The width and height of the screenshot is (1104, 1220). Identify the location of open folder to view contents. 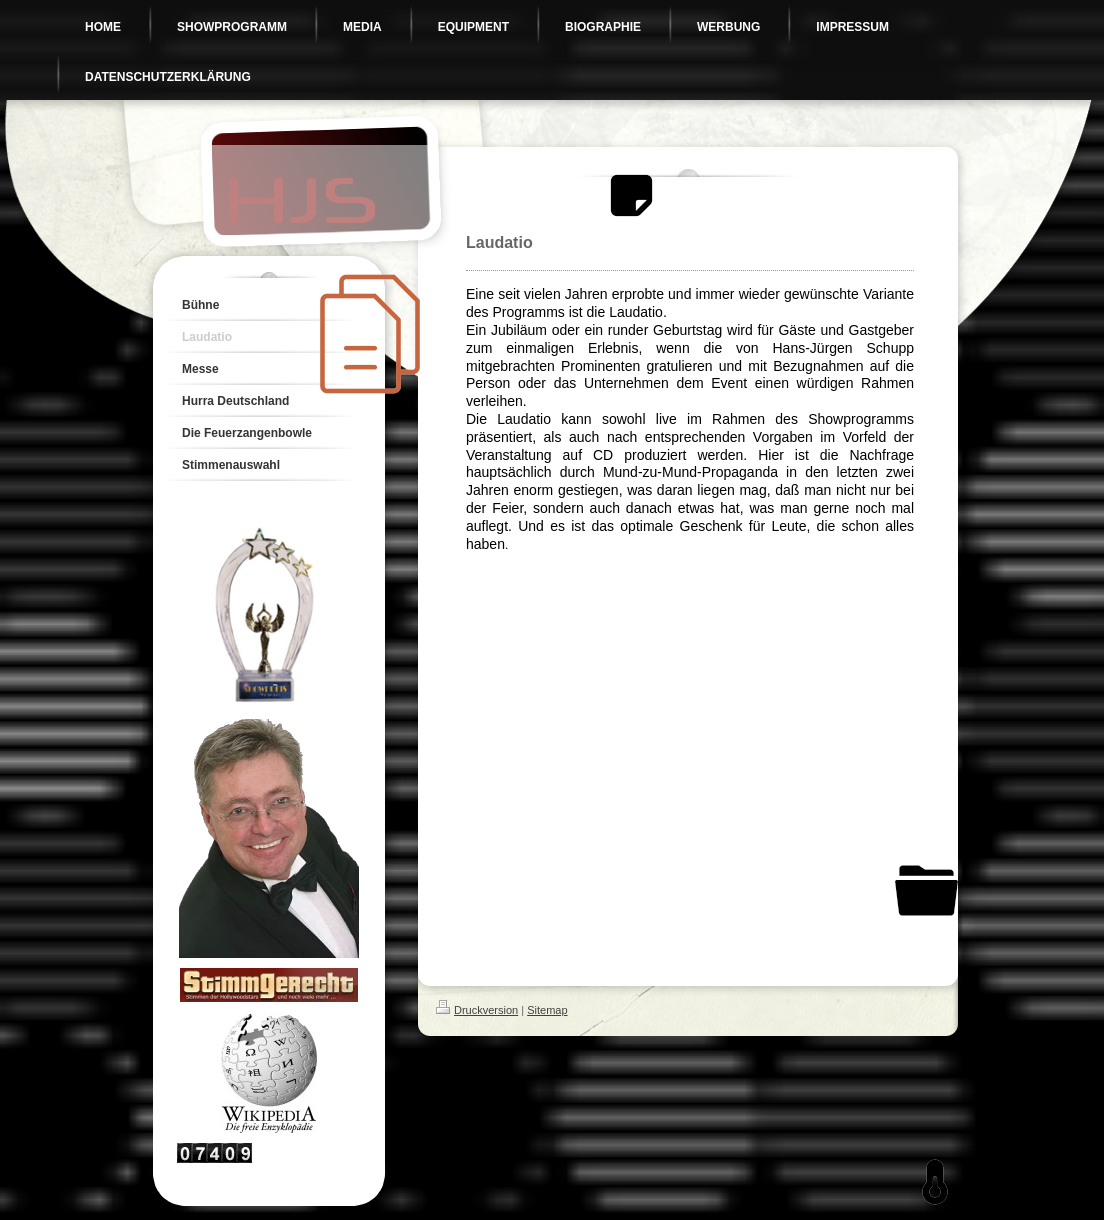
(926, 890).